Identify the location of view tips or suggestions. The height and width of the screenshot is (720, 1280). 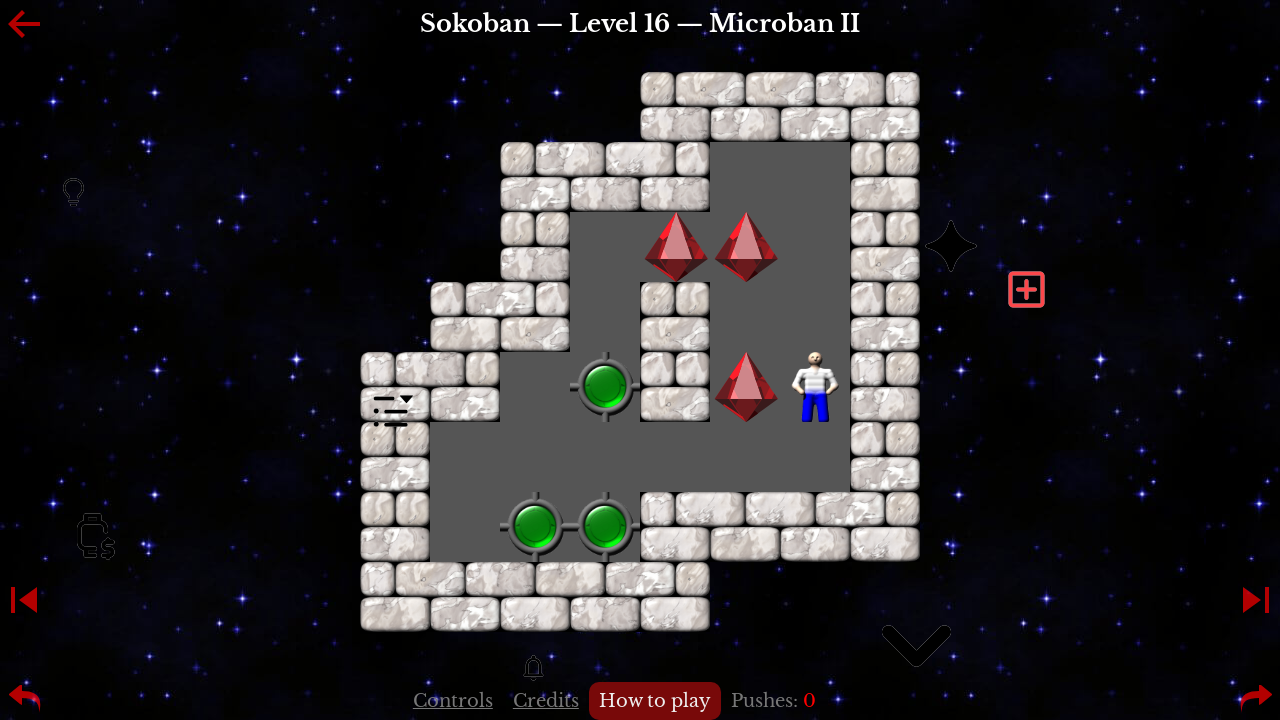
(73, 192).